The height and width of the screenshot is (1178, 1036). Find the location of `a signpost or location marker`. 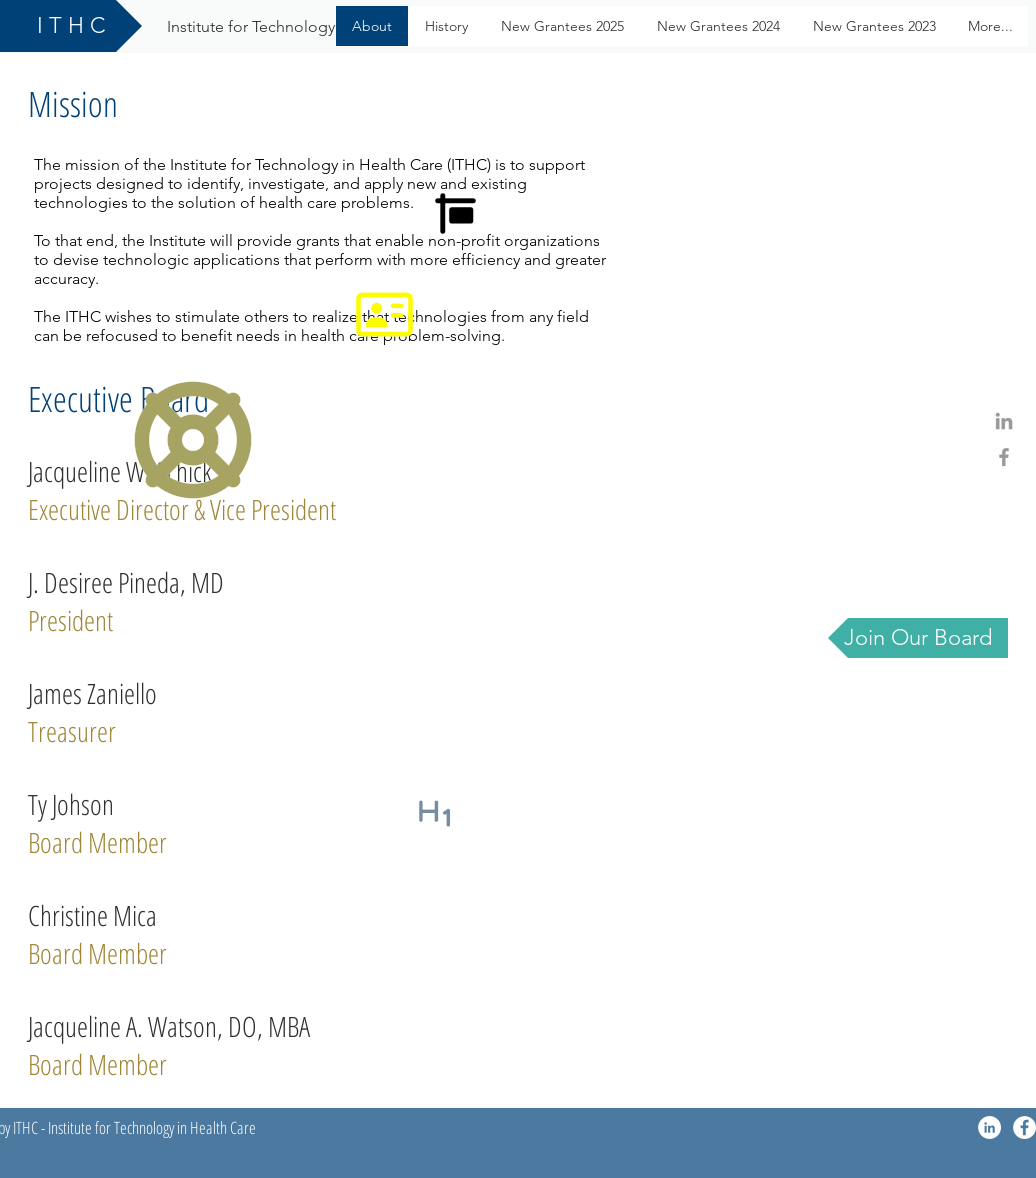

a signpost or location marker is located at coordinates (455, 213).